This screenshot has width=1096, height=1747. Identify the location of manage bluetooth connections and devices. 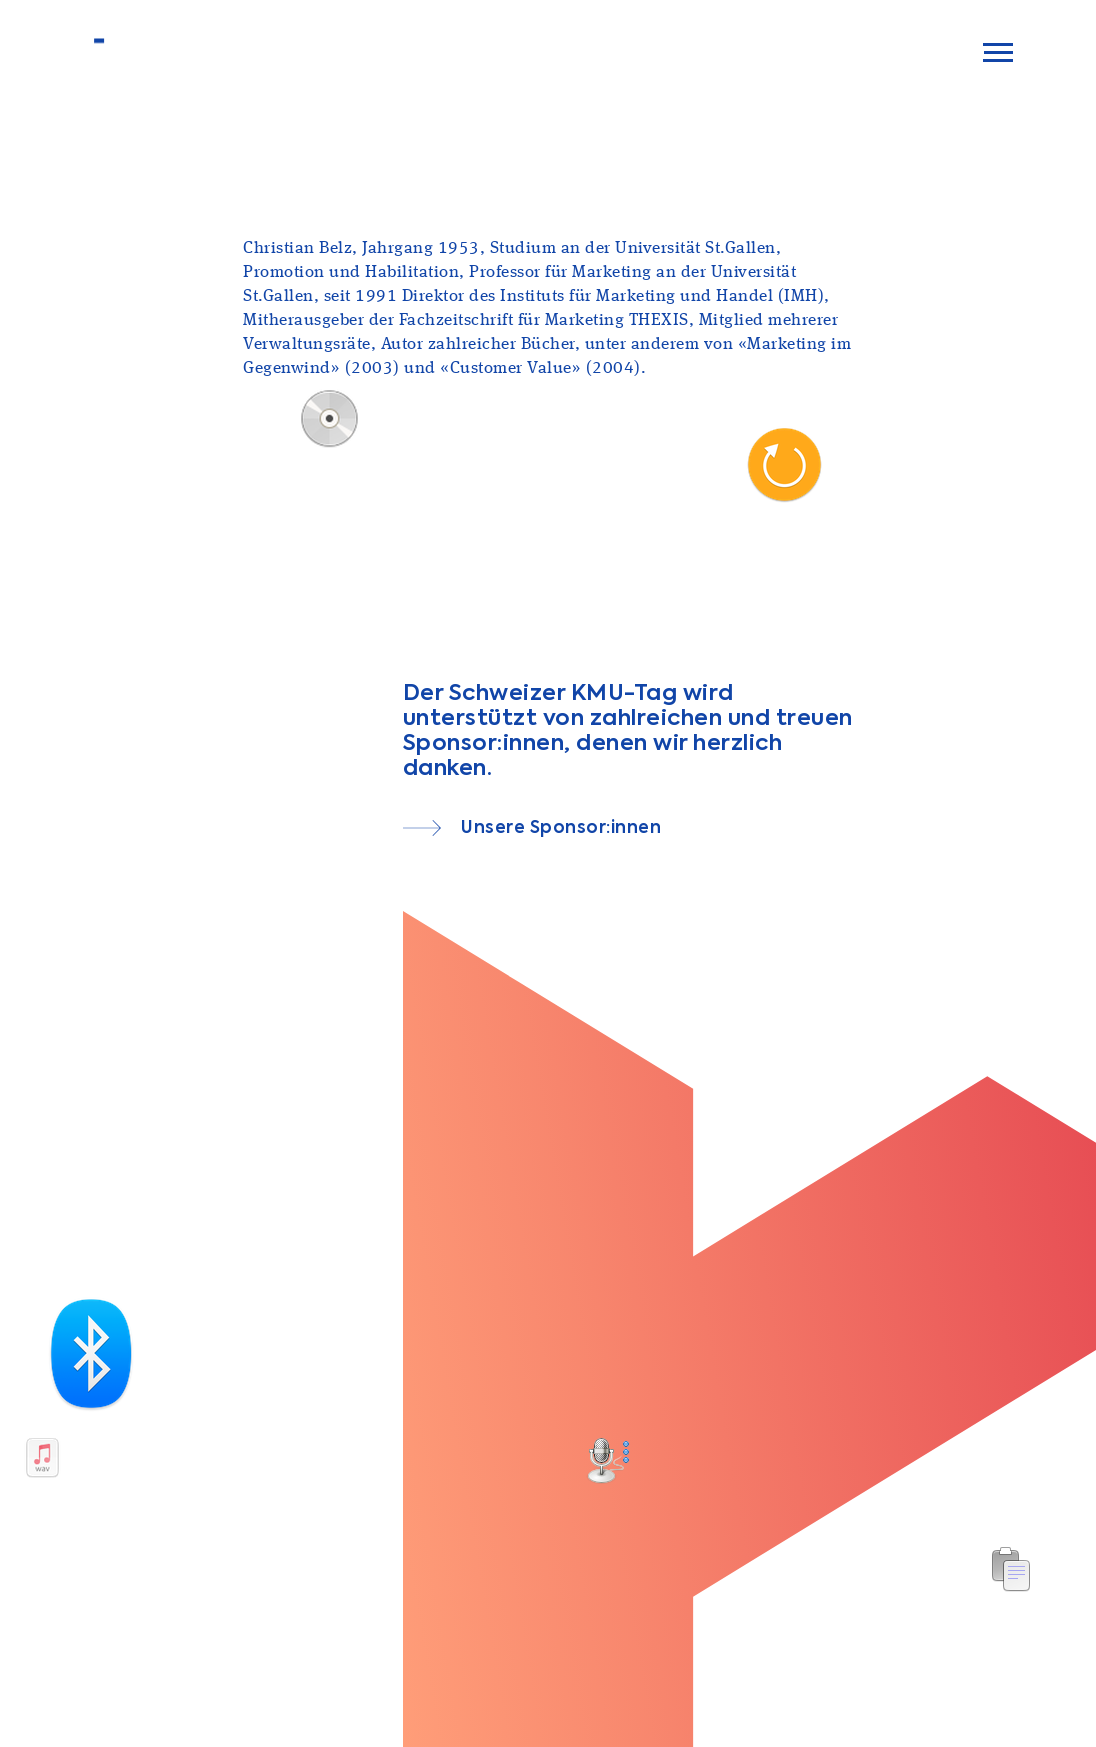
(92, 1353).